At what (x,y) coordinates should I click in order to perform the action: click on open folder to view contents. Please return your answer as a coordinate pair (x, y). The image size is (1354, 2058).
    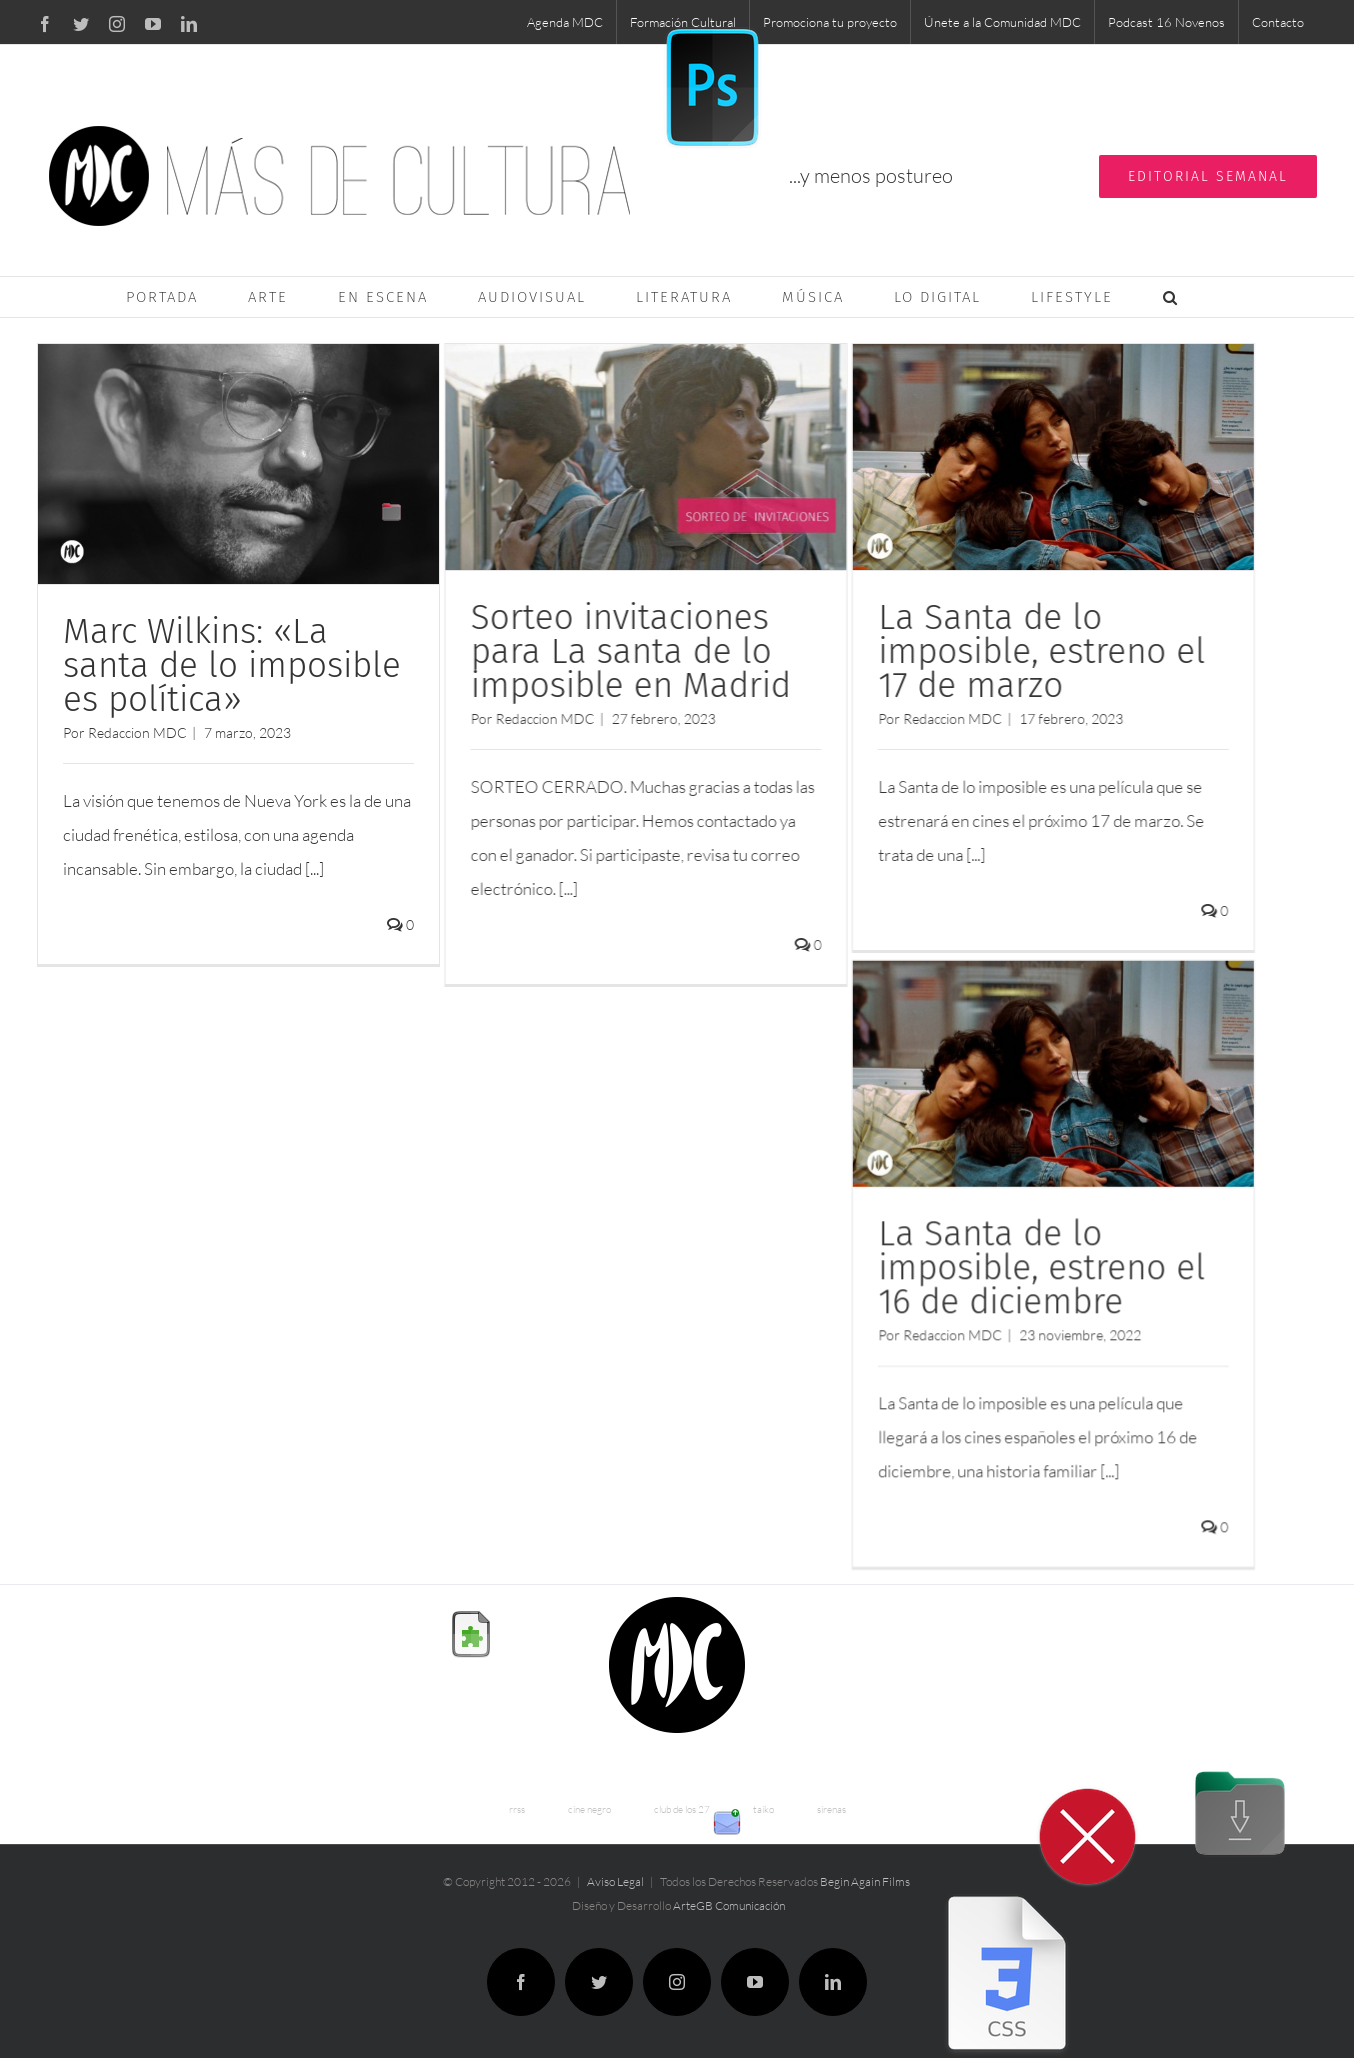
    Looking at the image, I should click on (391, 511).